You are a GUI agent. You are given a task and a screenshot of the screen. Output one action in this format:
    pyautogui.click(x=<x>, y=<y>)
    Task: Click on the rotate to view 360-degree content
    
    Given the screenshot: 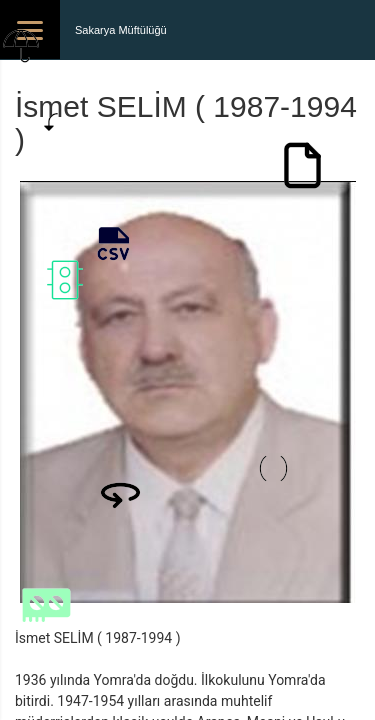 What is the action you would take?
    pyautogui.click(x=120, y=492)
    